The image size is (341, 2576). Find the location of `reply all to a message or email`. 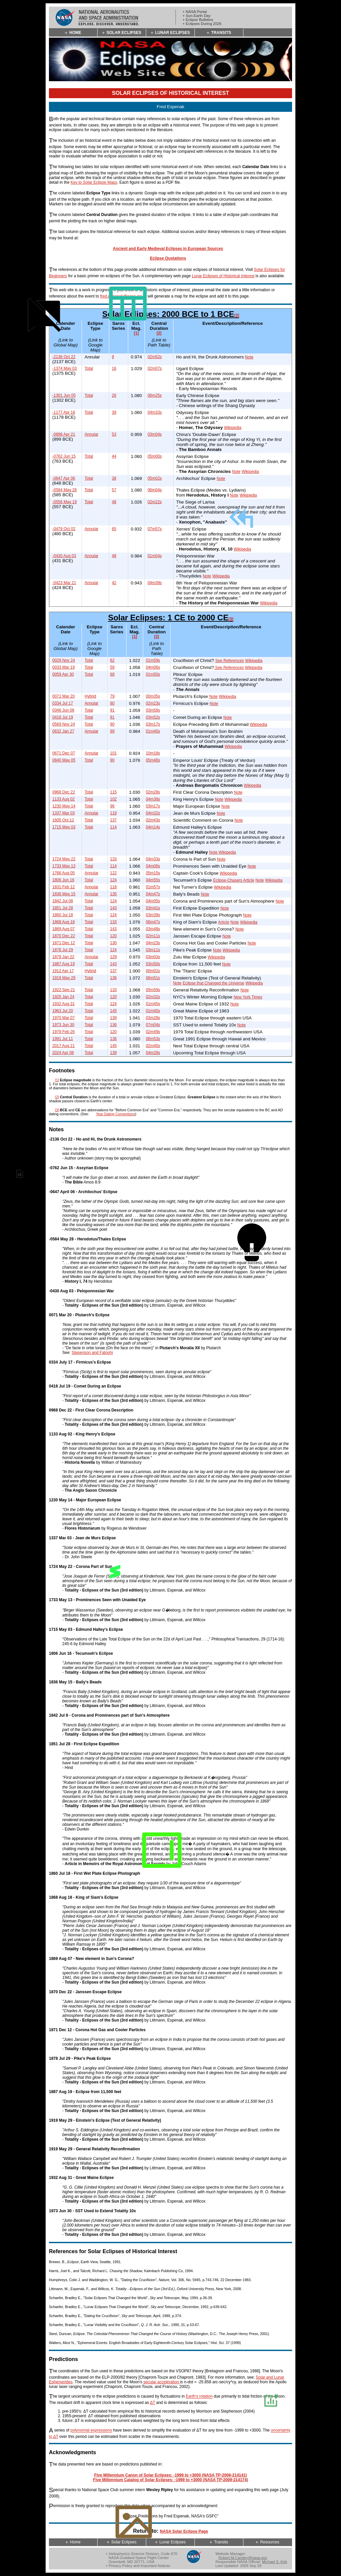

reply all to a message or email is located at coordinates (242, 518).